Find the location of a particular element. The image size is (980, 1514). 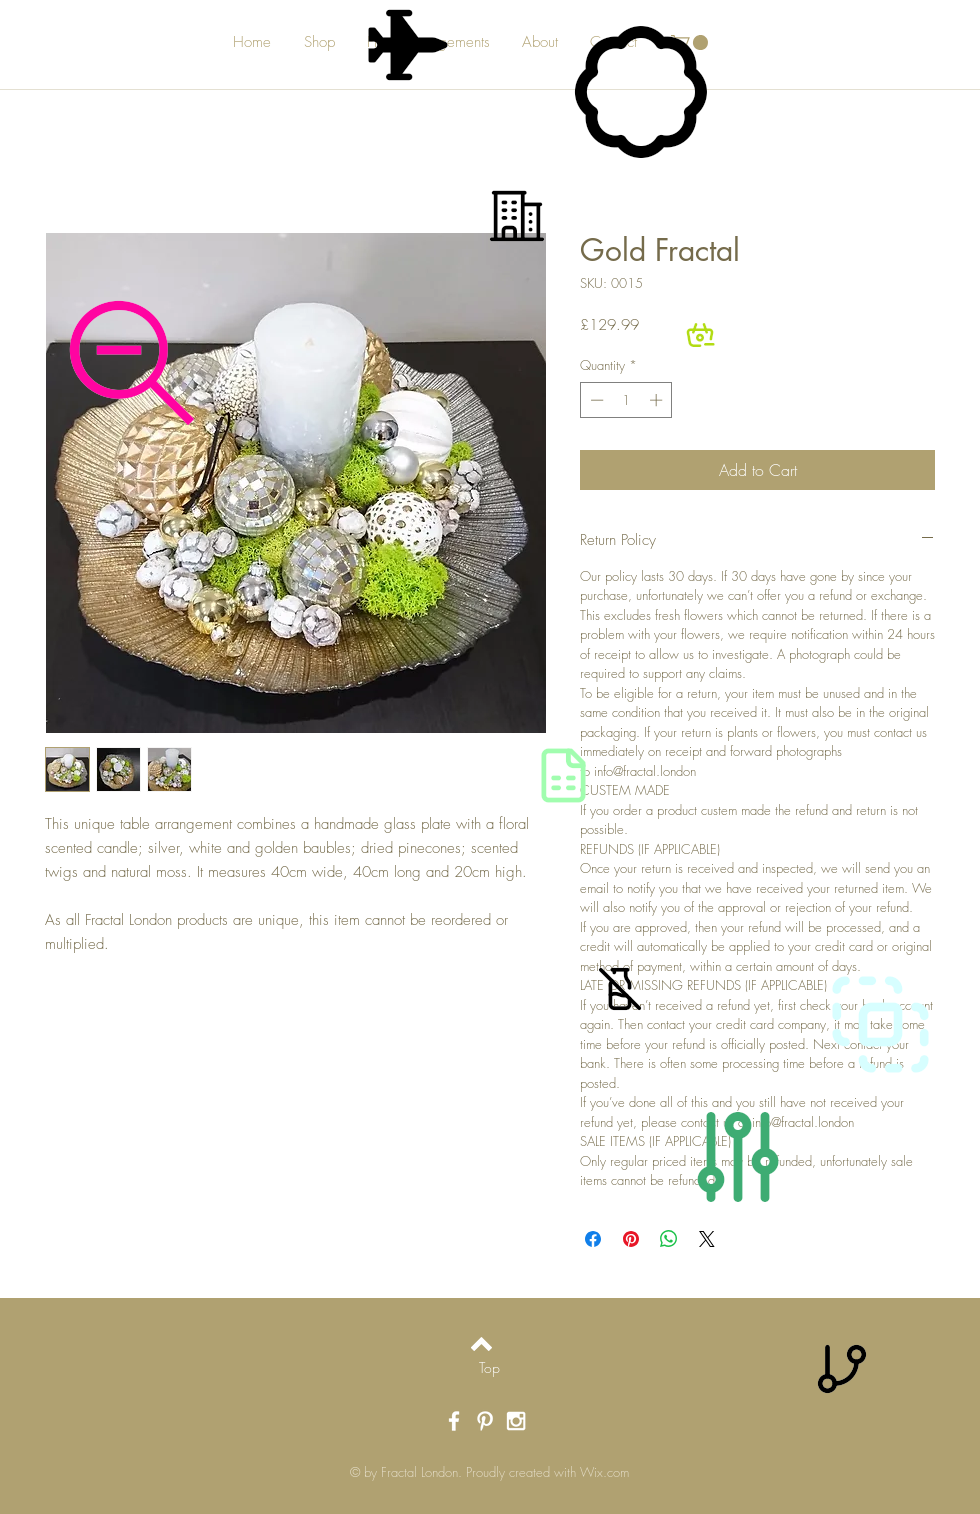

indicates a badge or achievement placeholder is located at coordinates (641, 92).